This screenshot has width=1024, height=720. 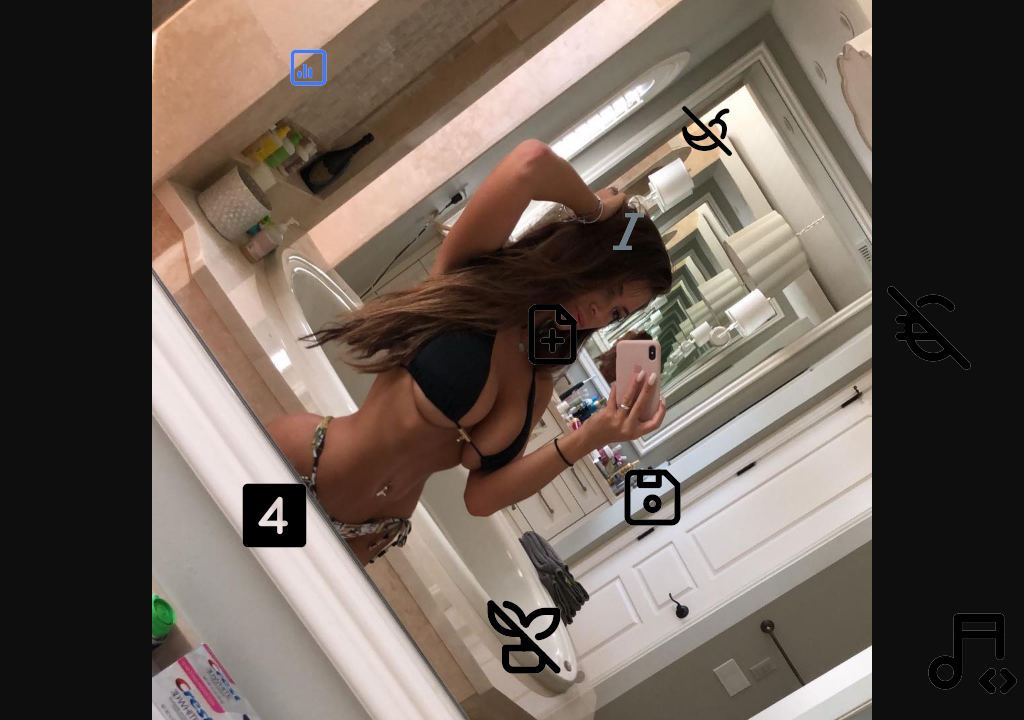 I want to click on align content to bottom-left of container, so click(x=308, y=67).